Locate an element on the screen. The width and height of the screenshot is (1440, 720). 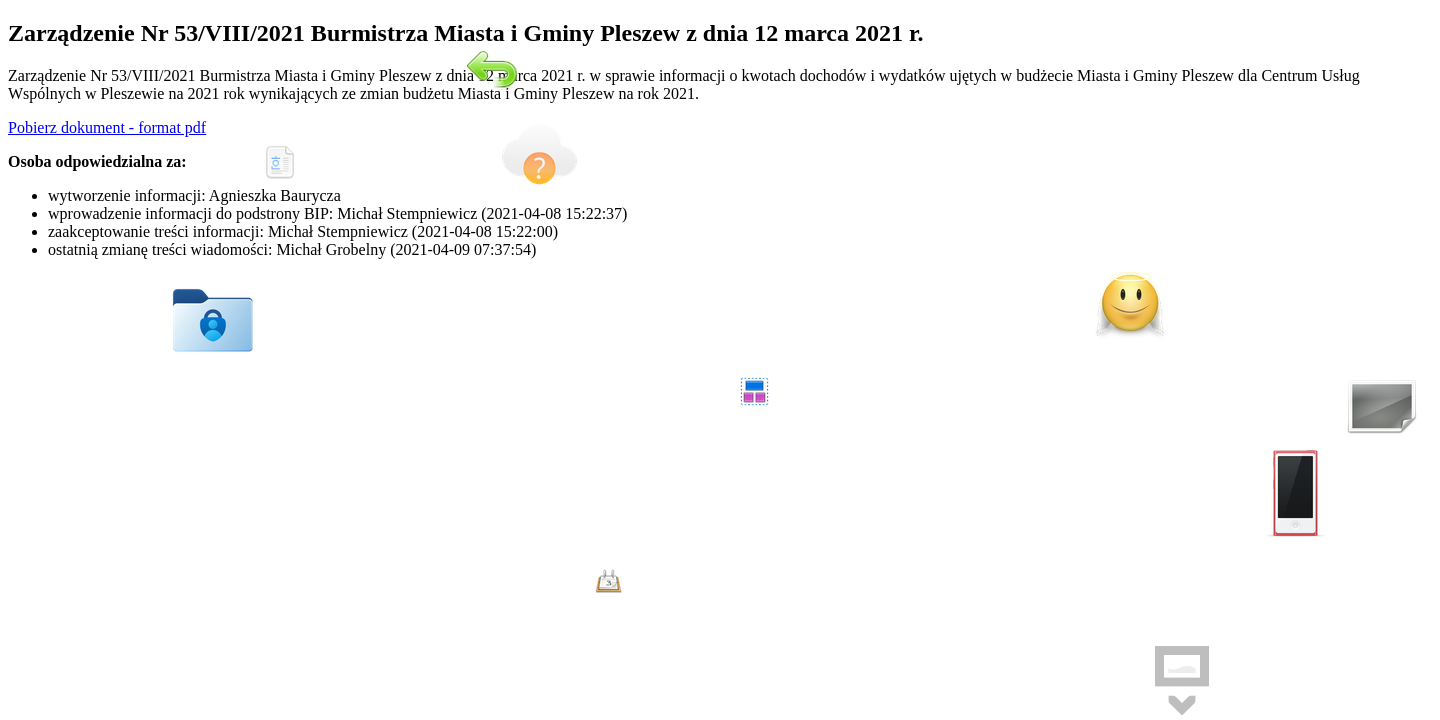
select all items in the current view is located at coordinates (754, 391).